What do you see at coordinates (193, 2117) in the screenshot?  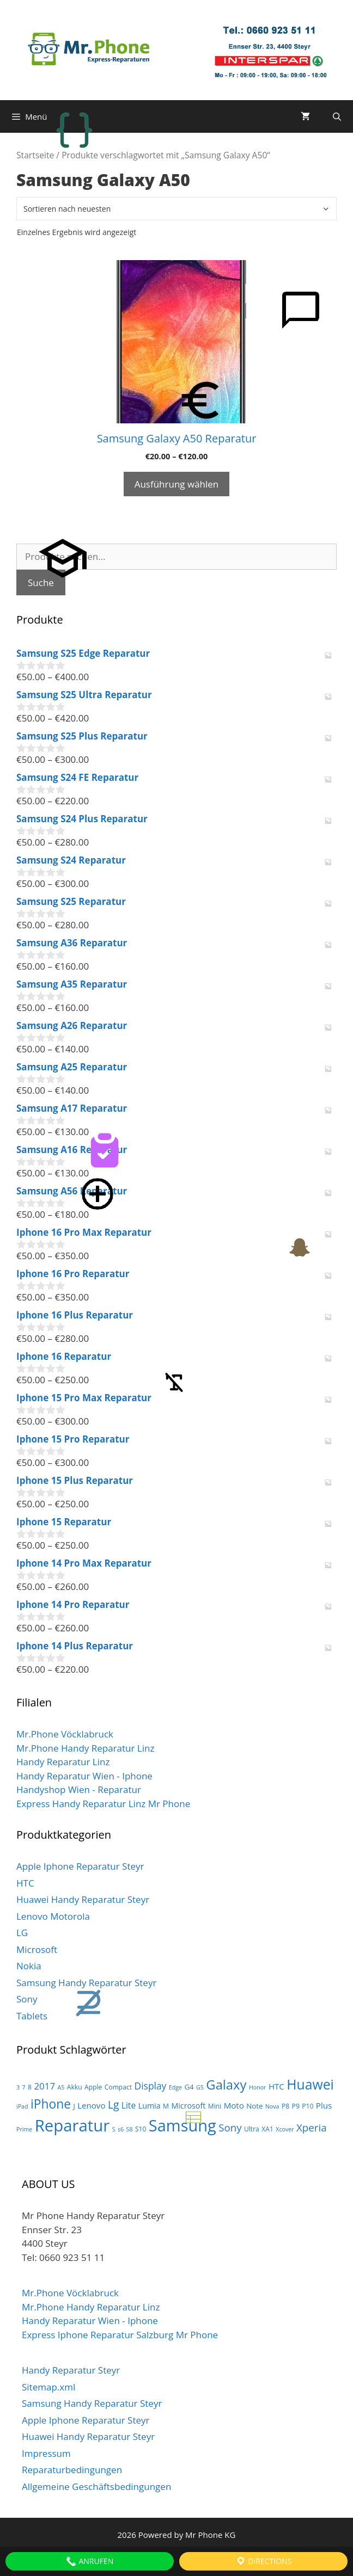 I see `view data in table format` at bounding box center [193, 2117].